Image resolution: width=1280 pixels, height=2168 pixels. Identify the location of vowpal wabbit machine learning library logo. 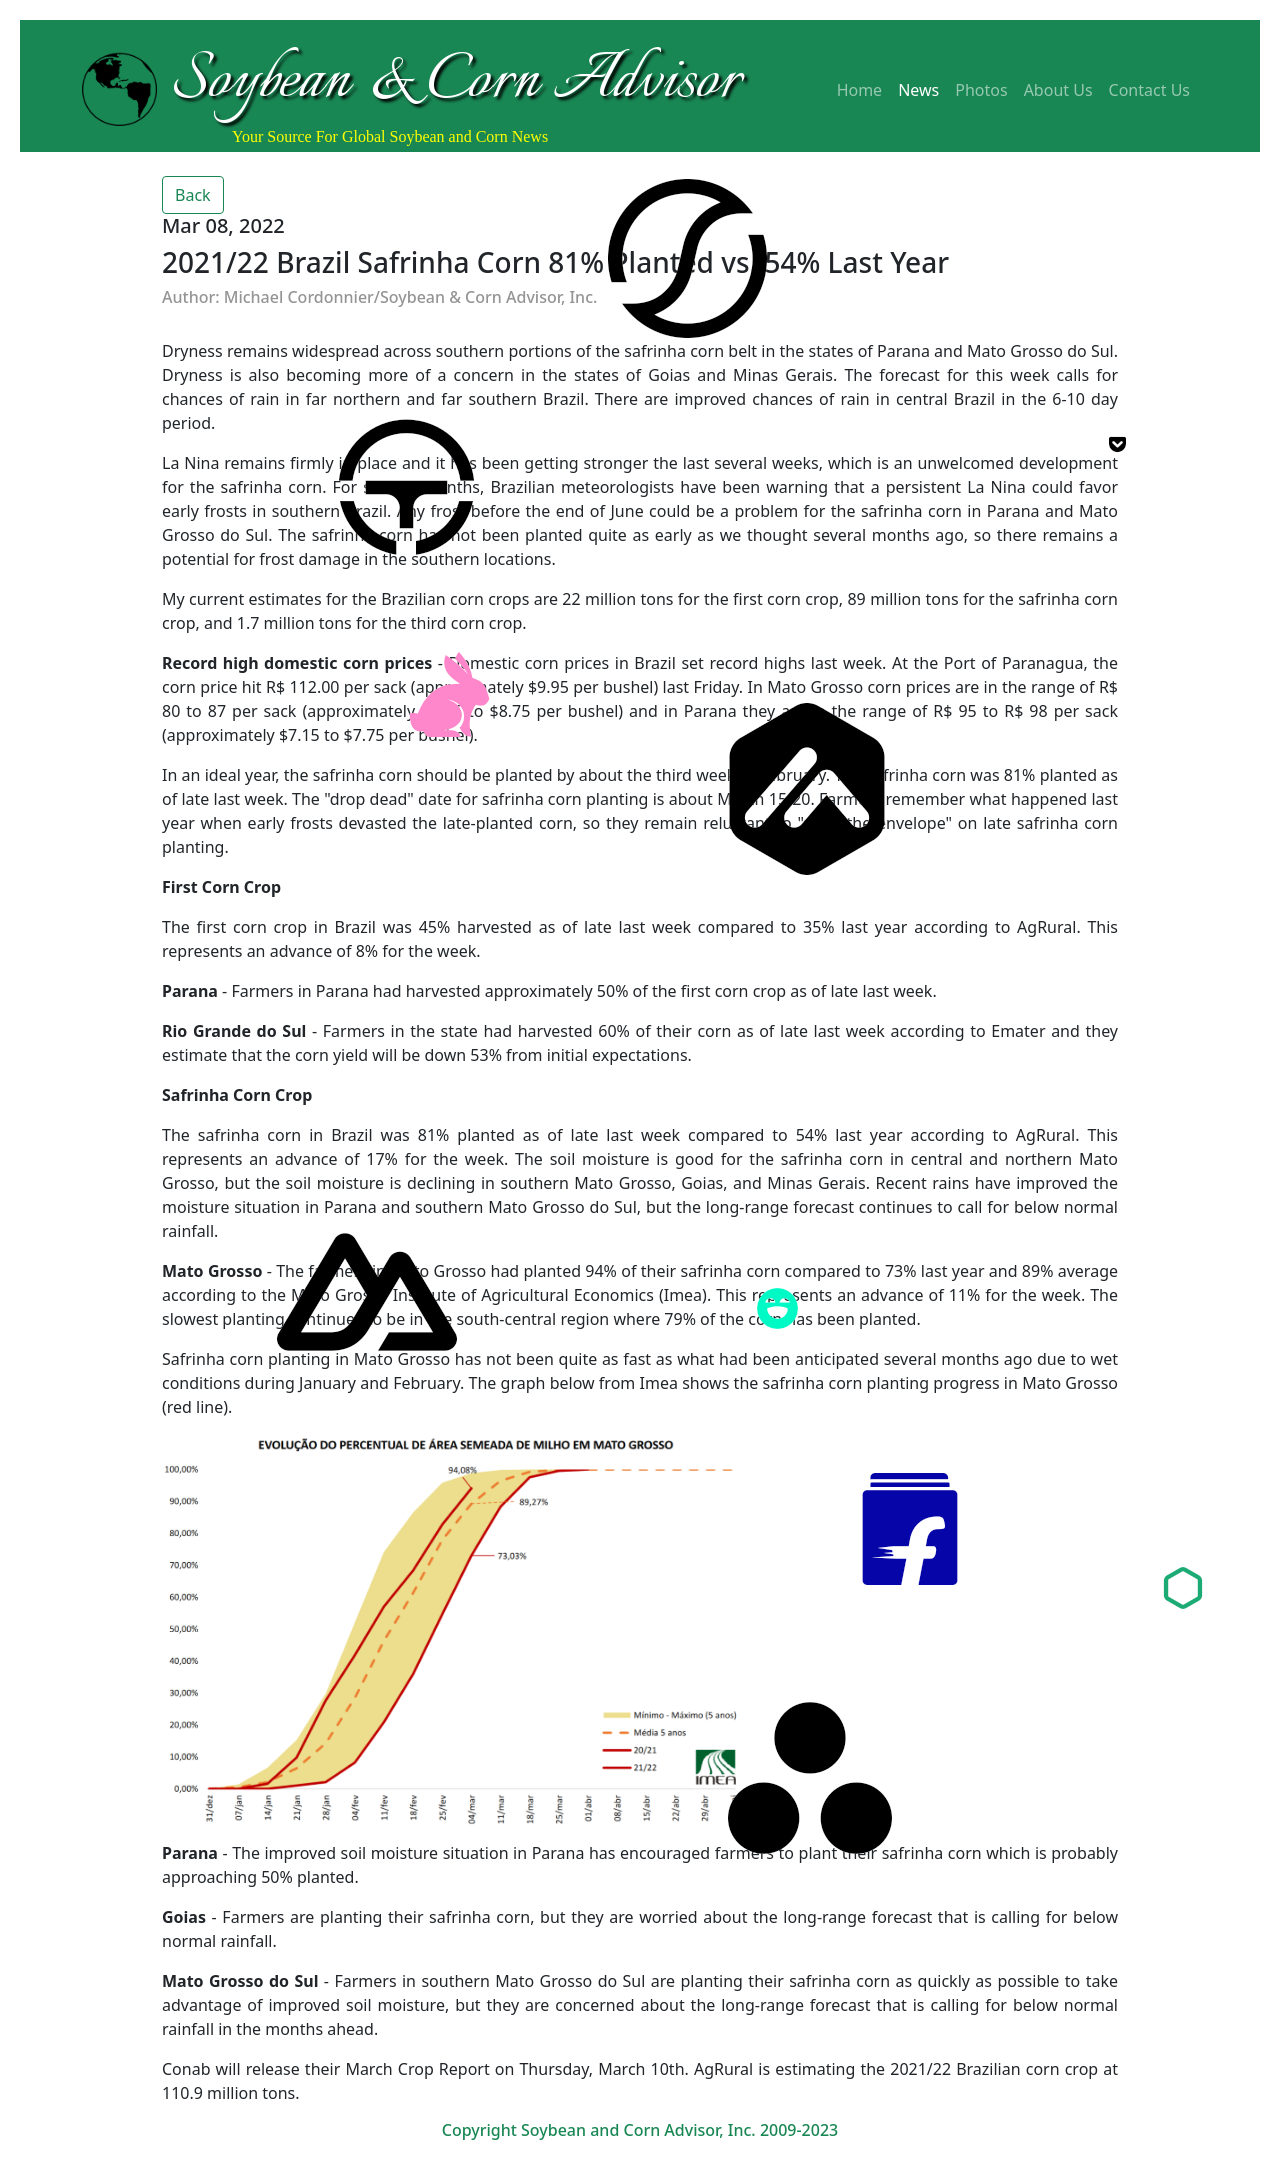
(449, 694).